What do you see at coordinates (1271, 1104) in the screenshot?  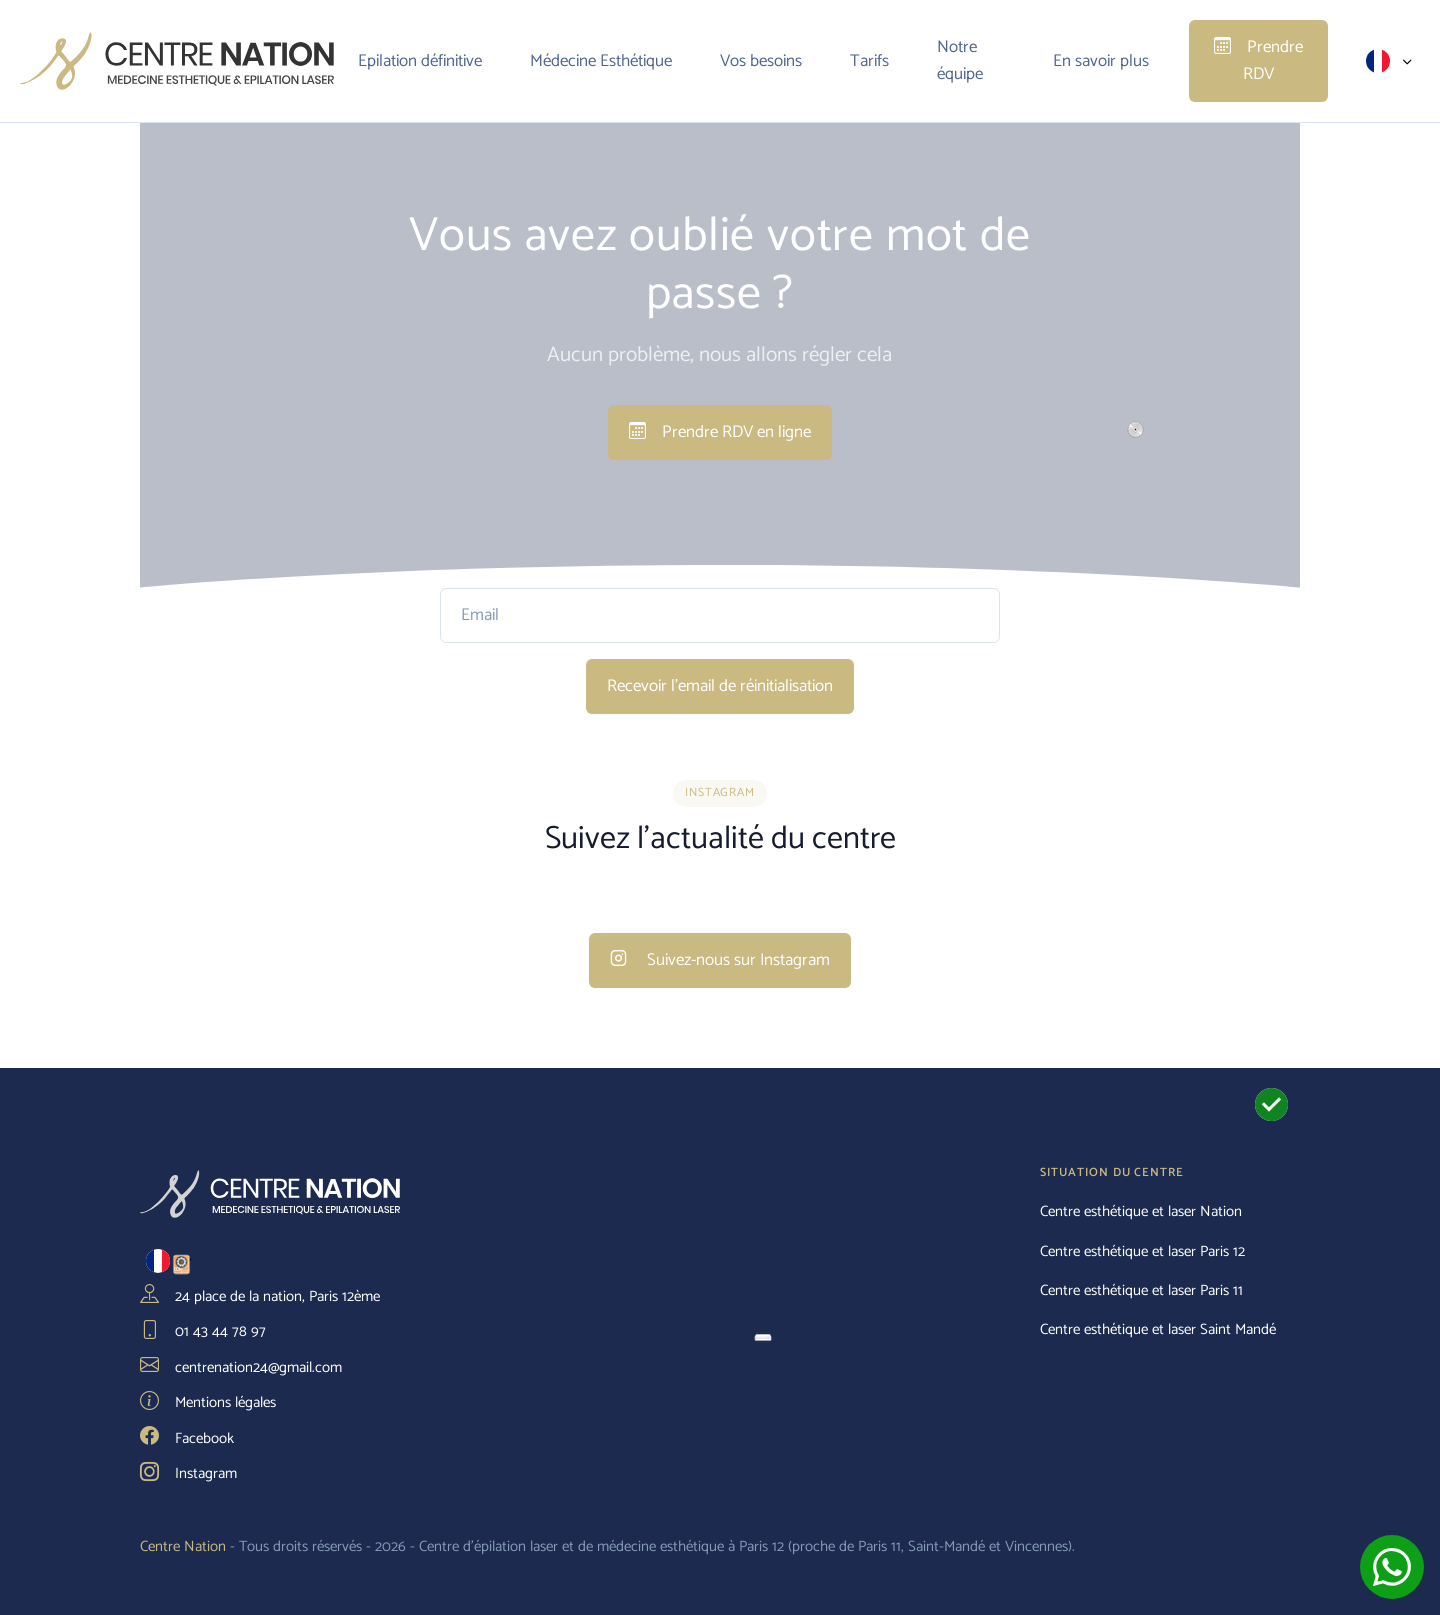 I see `mark item as complete` at bounding box center [1271, 1104].